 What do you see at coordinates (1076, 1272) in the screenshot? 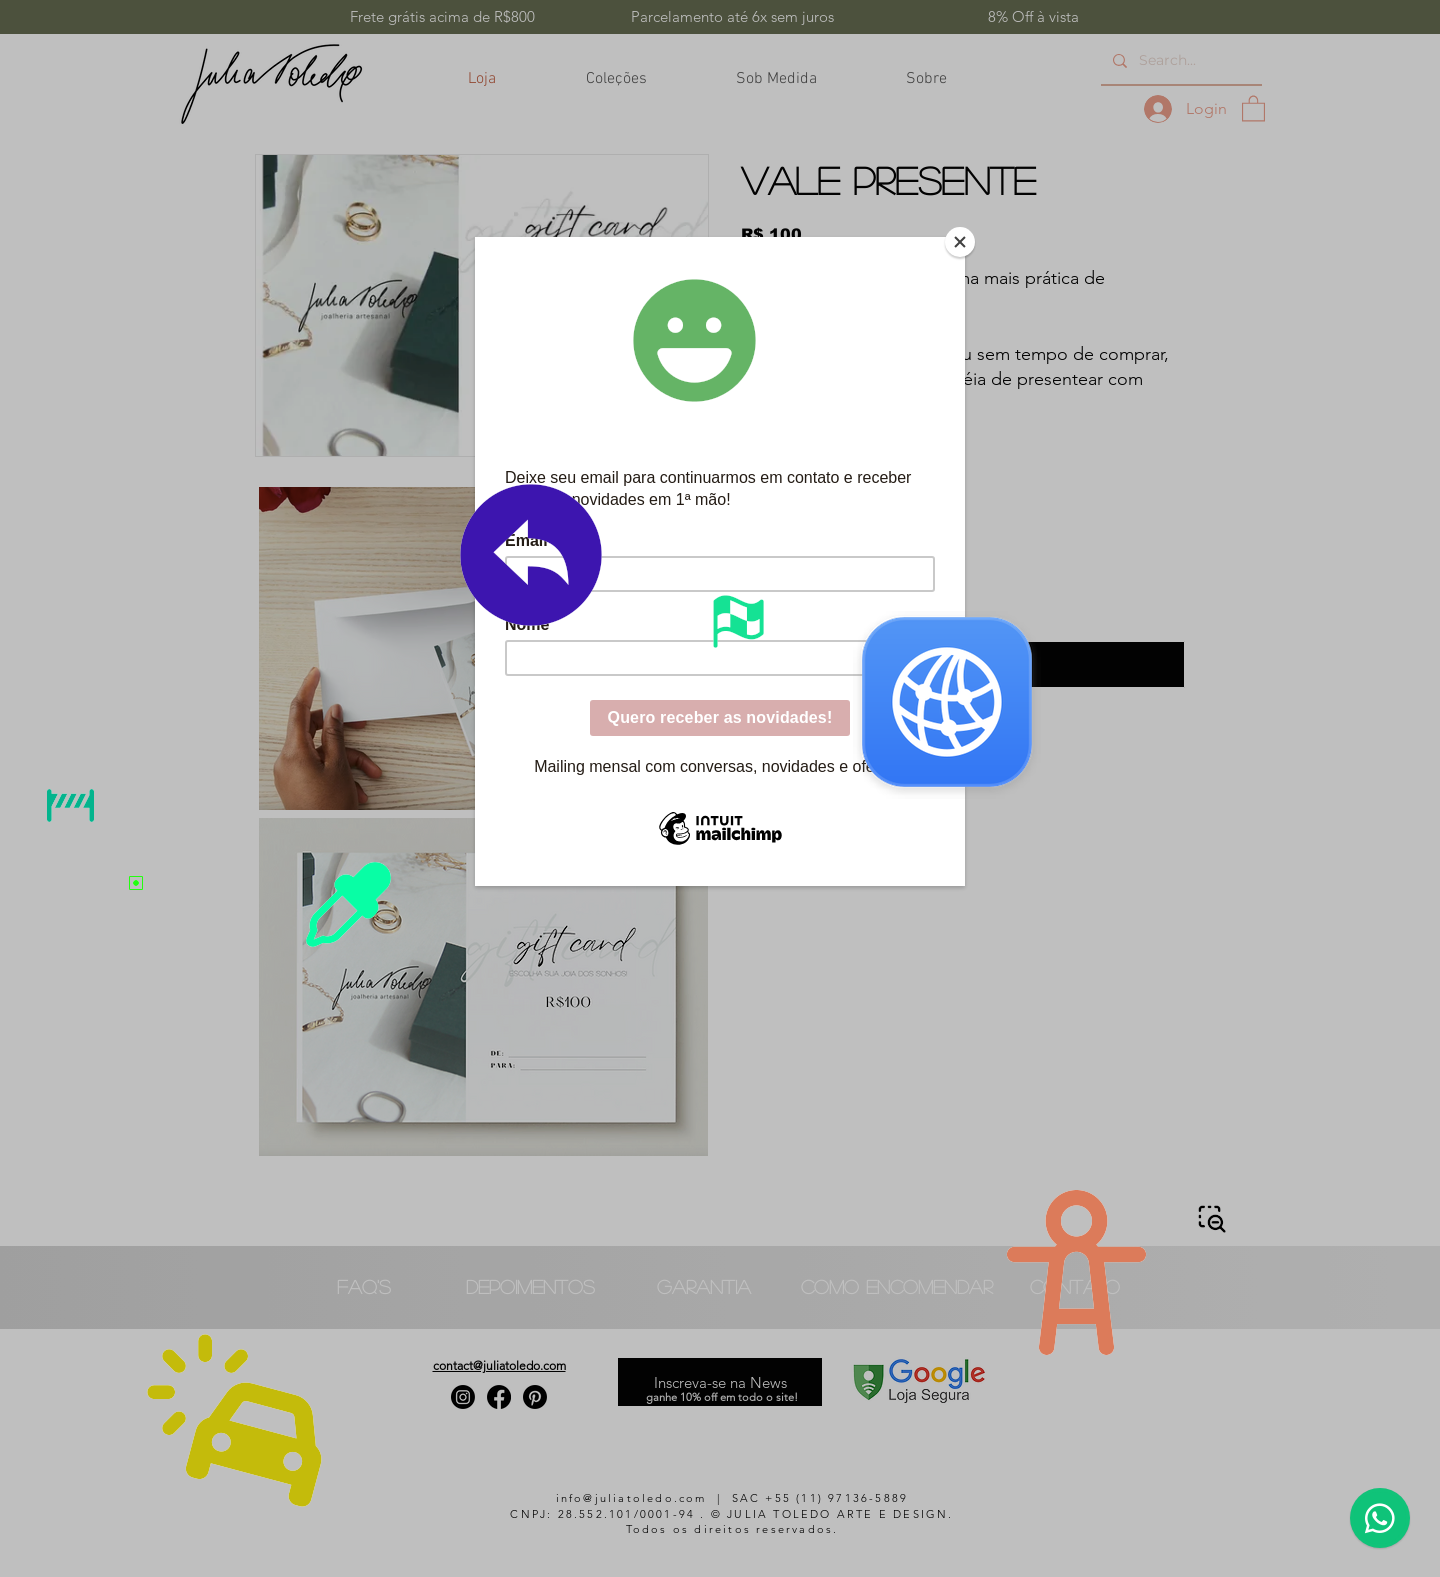
I see `access accessibility settings` at bounding box center [1076, 1272].